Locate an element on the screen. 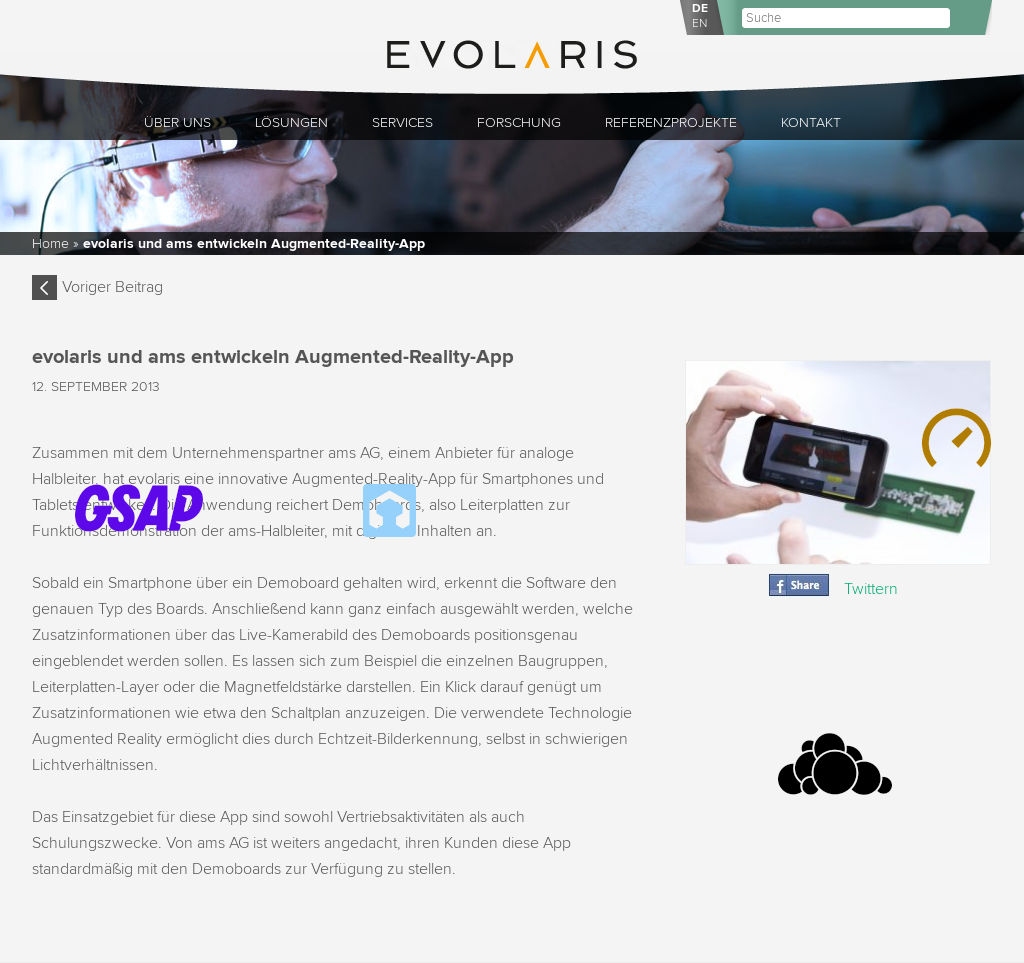 The width and height of the screenshot is (1024, 963). GSAP (GreenSock Animation Platform) brand logo is located at coordinates (139, 508).